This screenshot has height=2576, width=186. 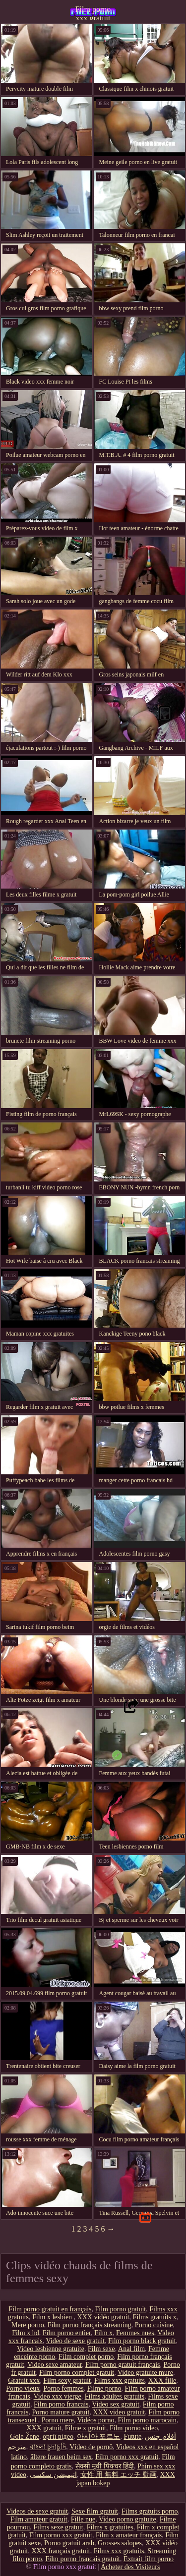 I want to click on open bilibili app, so click(x=145, y=2218).